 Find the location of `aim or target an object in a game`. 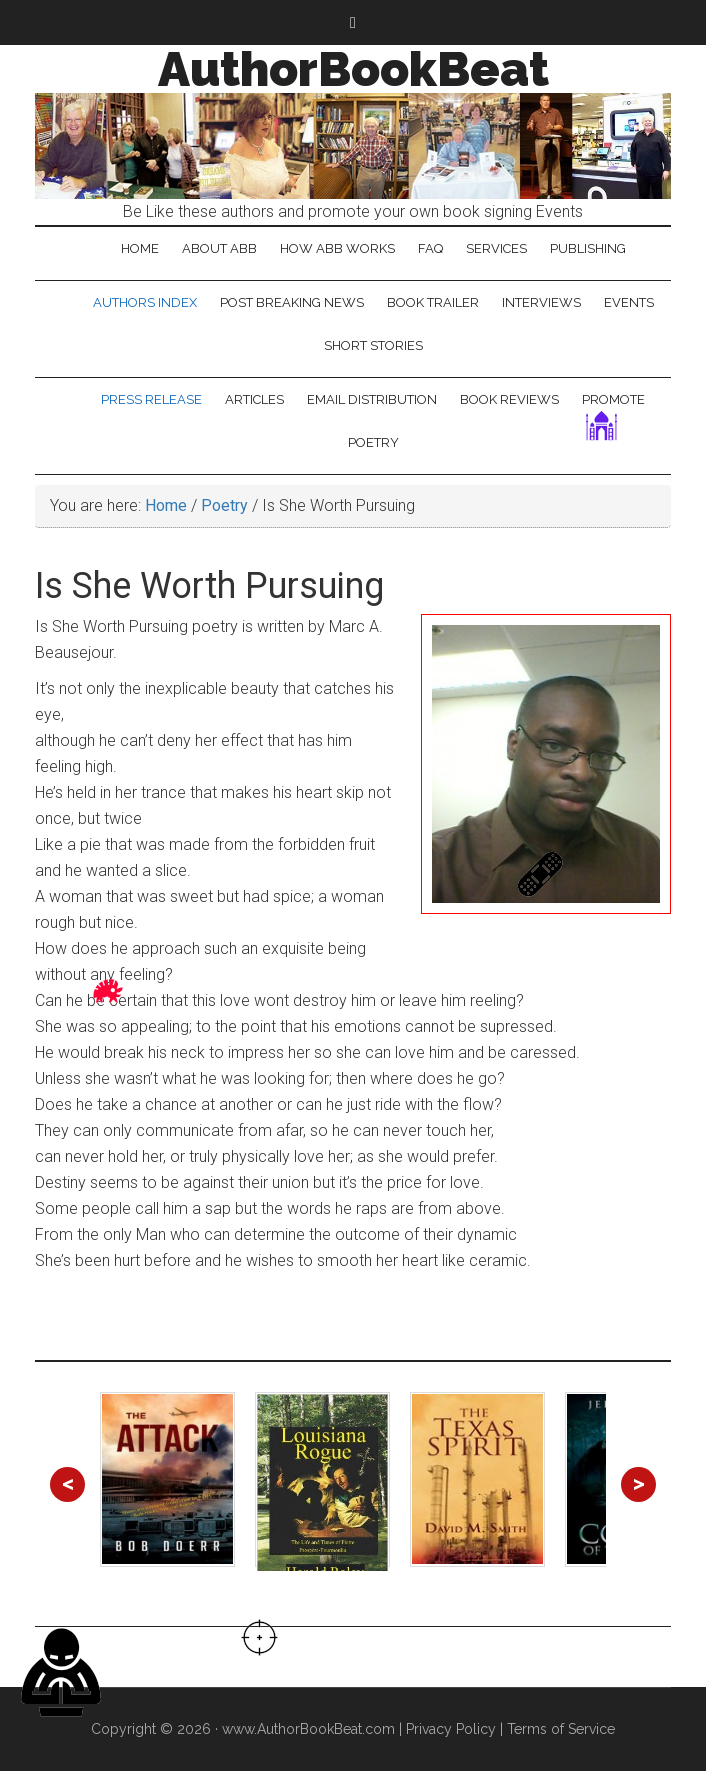

aim or target an object in a game is located at coordinates (259, 1637).